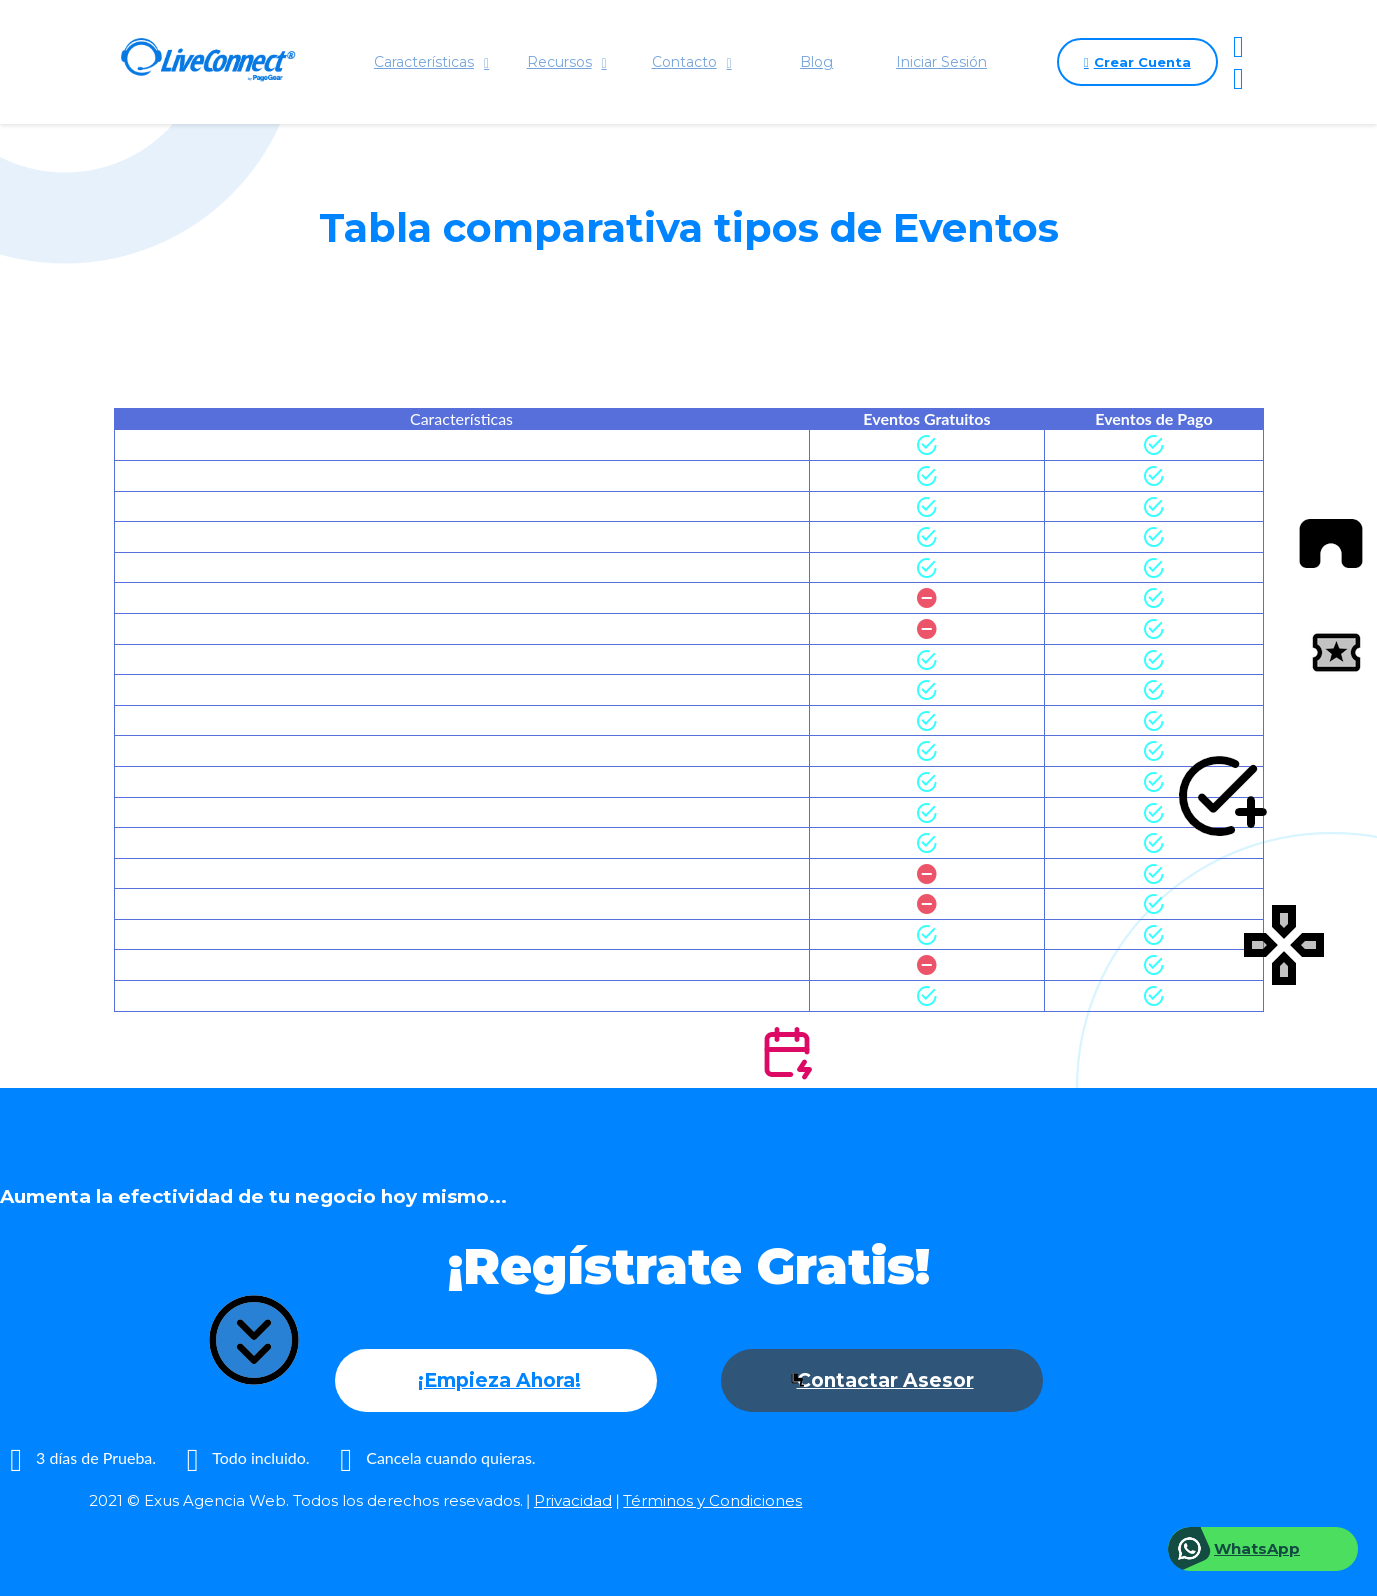  Describe the element at coordinates (787, 1052) in the screenshot. I see `quick-add an event to your calendar` at that location.